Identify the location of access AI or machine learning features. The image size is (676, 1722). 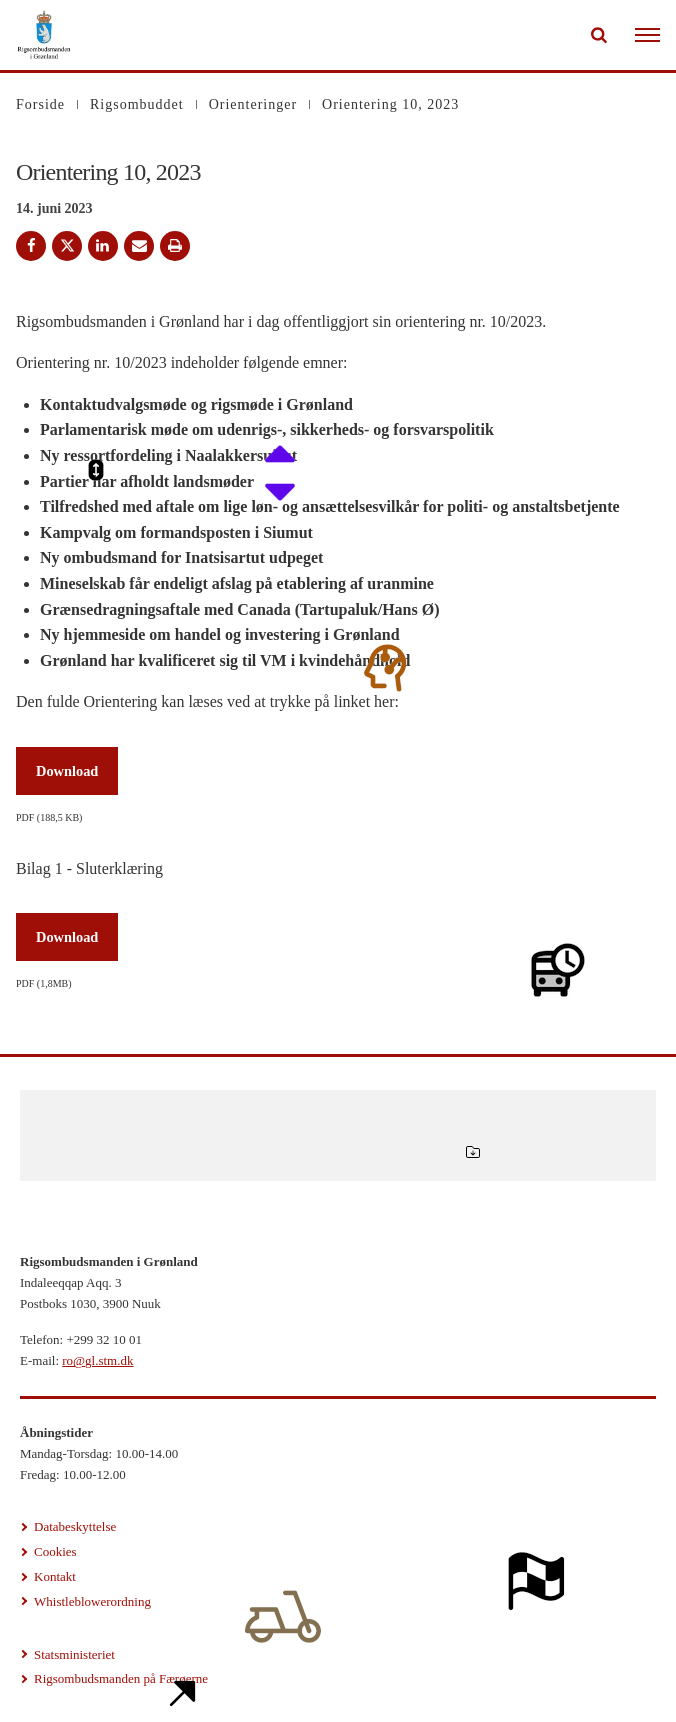
(386, 668).